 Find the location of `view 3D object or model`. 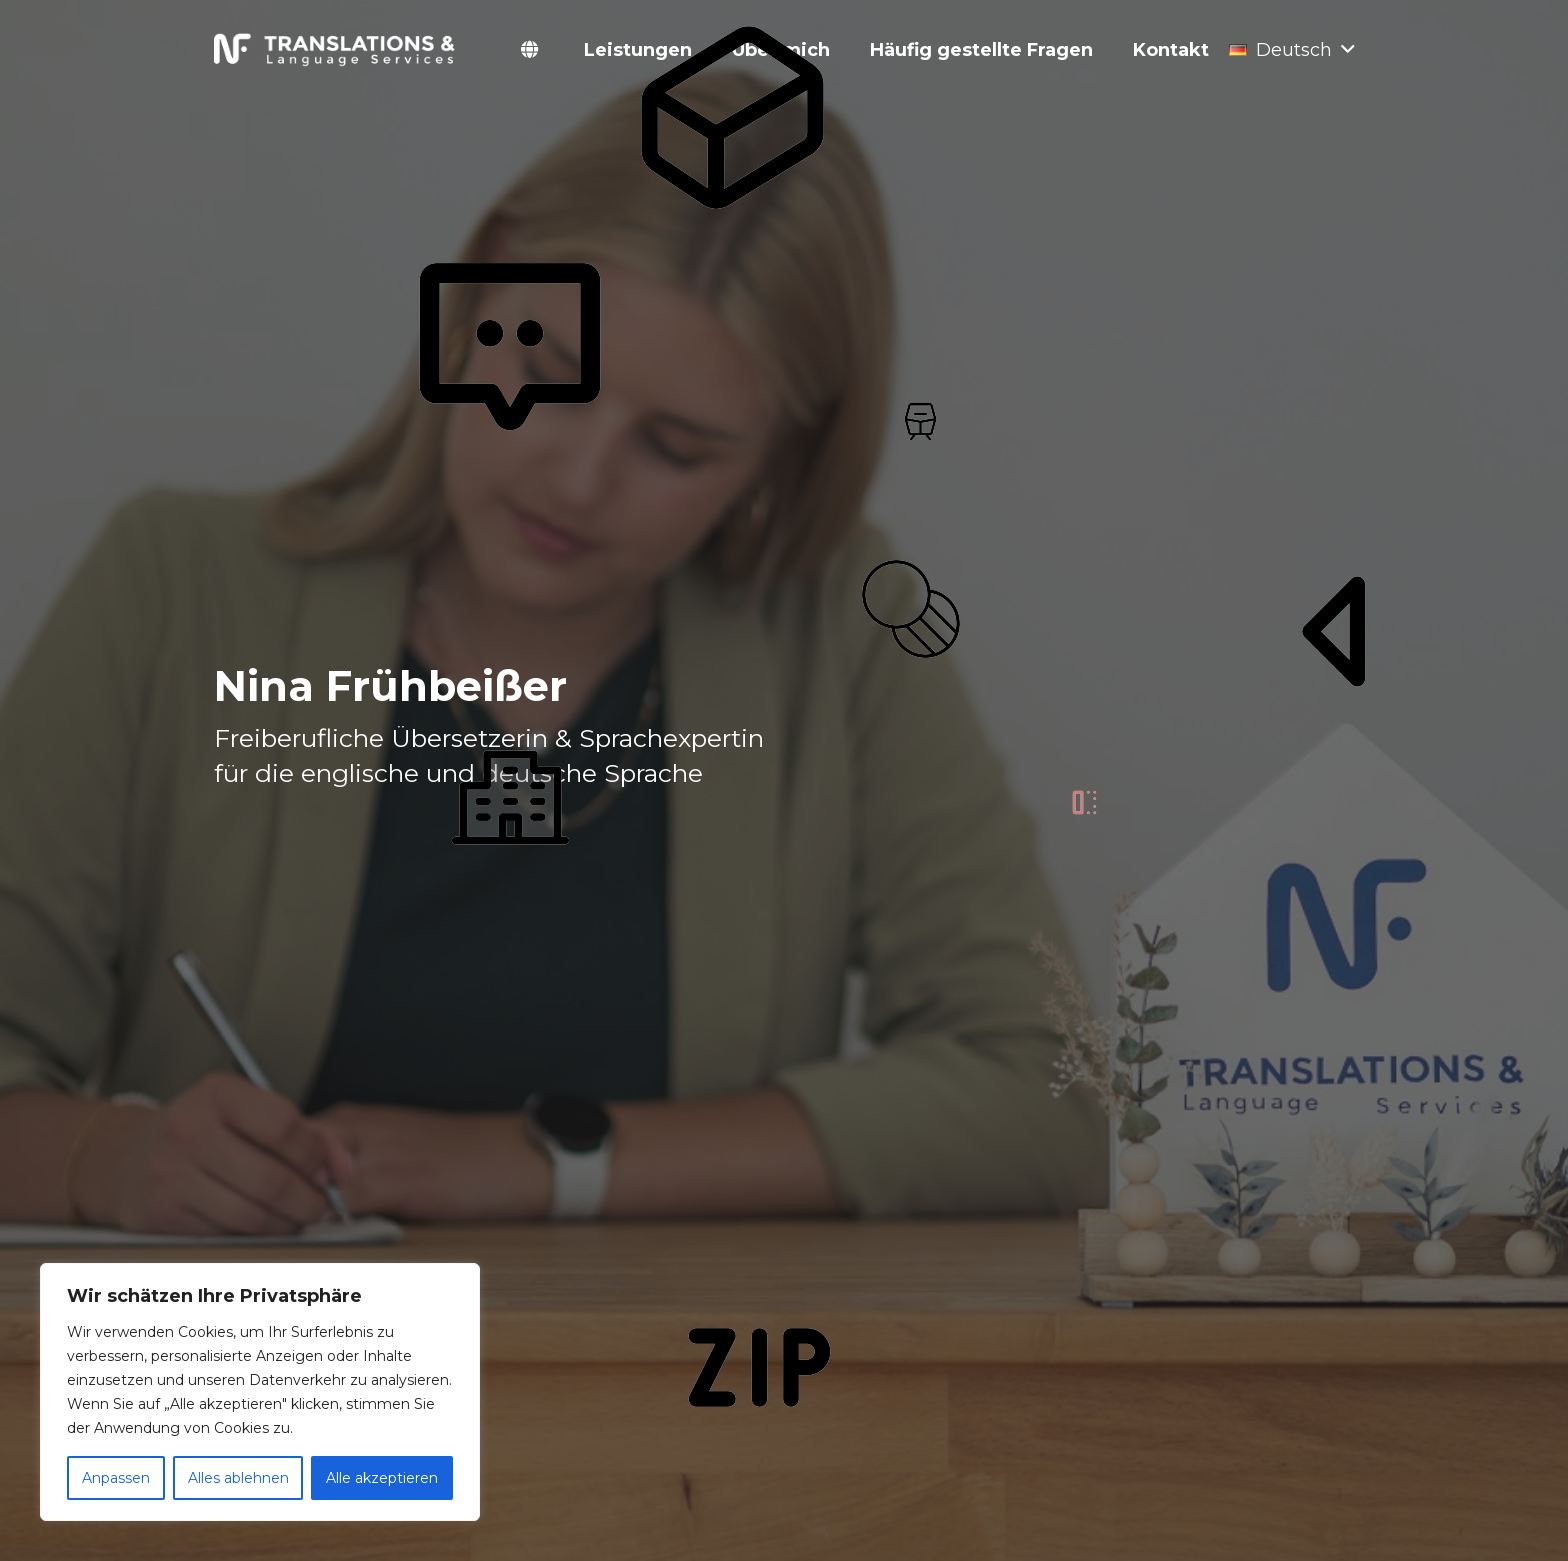

view 3D object or model is located at coordinates (732, 117).